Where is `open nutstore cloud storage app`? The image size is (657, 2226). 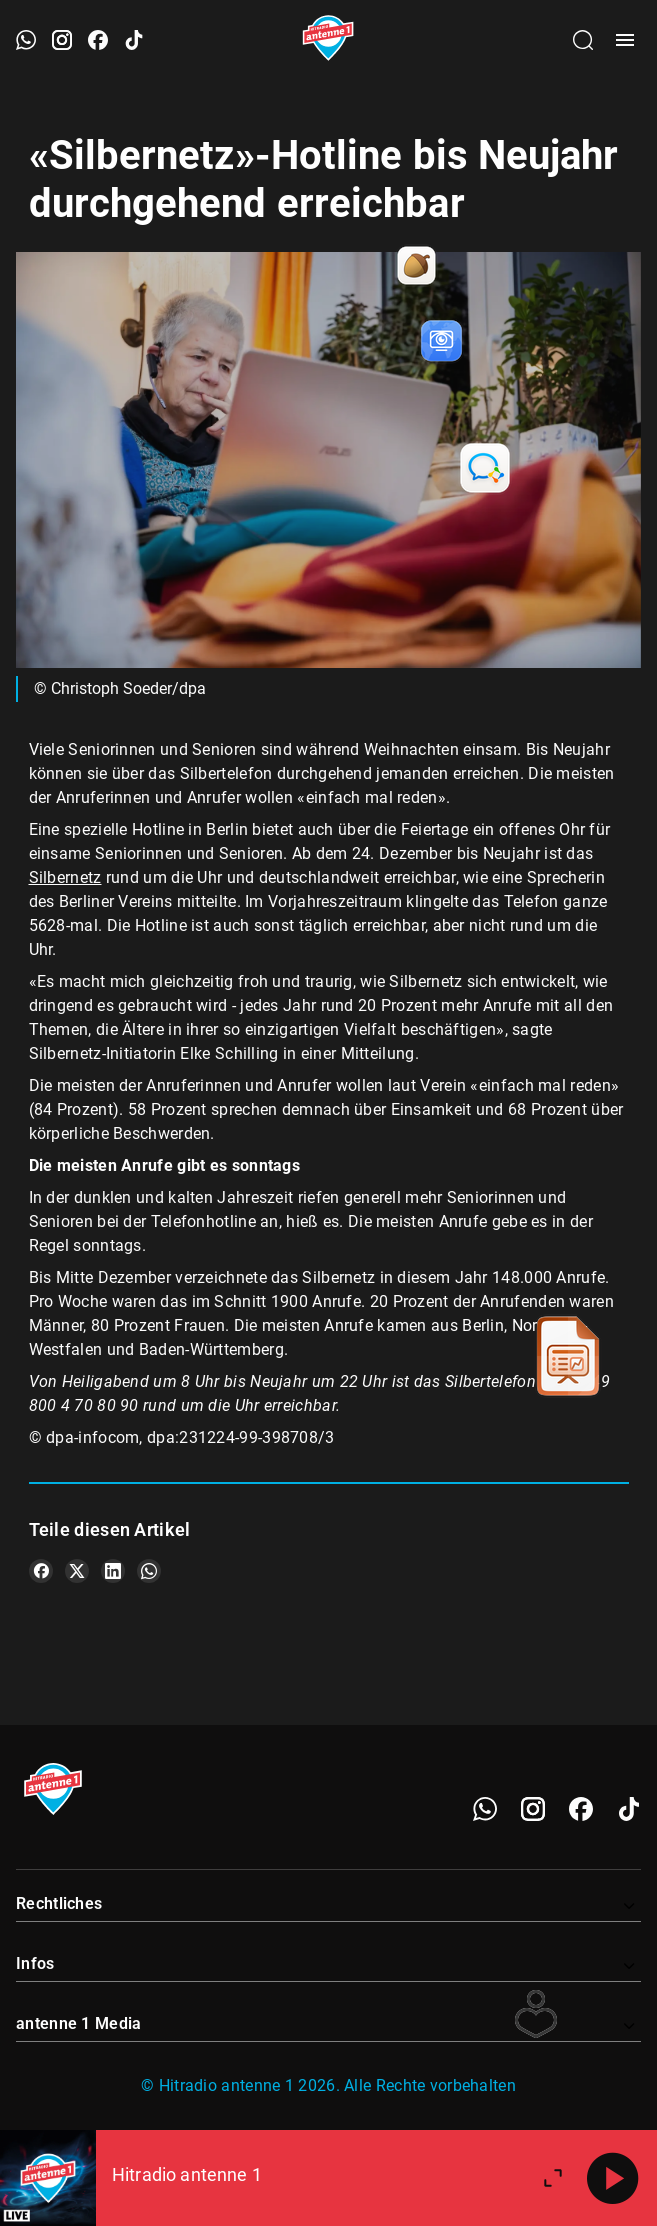
open nutstore cloud storage app is located at coordinates (416, 265).